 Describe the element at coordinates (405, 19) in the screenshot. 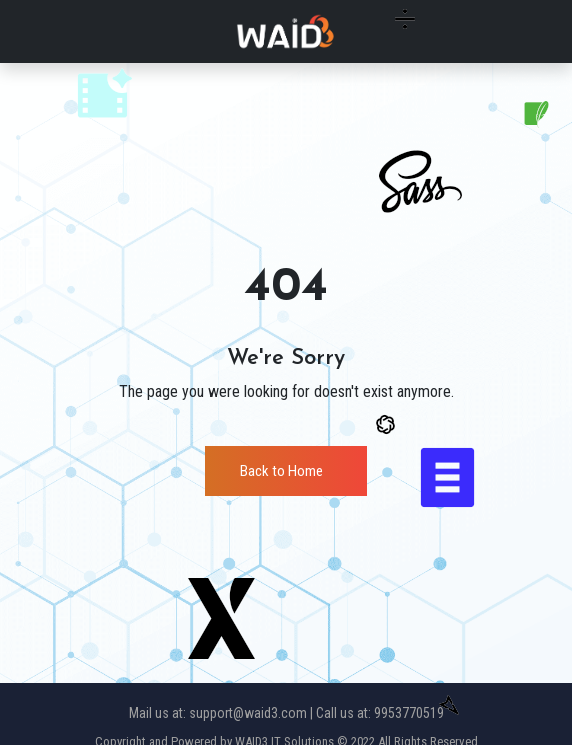

I see `perform division calculation` at that location.